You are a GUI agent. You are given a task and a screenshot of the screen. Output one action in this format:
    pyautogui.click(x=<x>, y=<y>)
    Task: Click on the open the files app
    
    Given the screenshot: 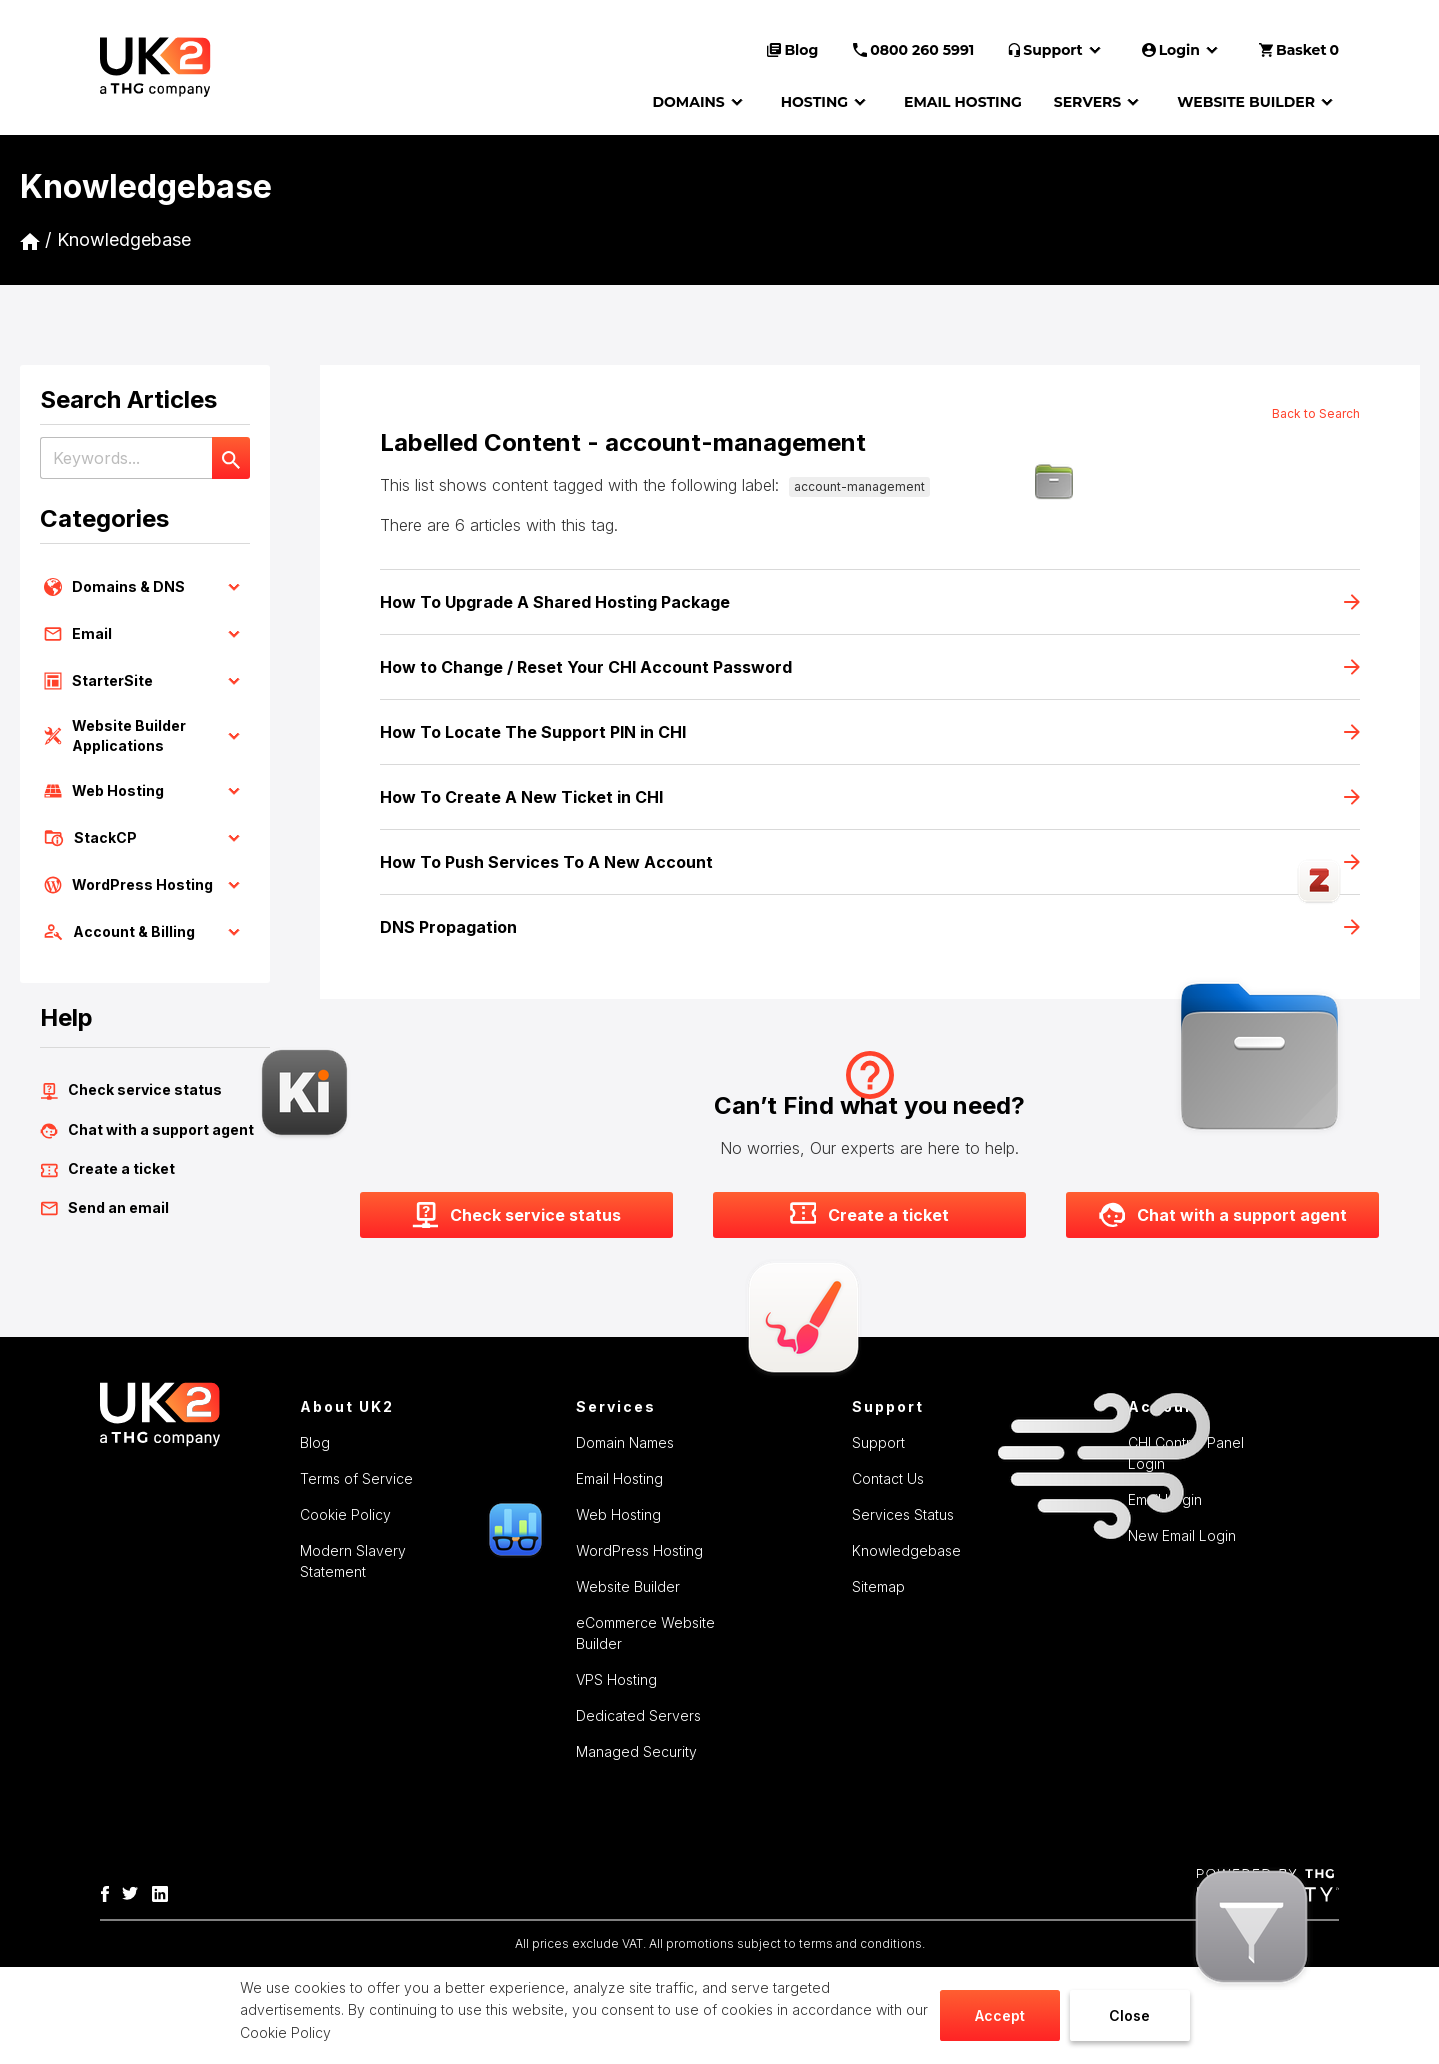 What is the action you would take?
    pyautogui.click(x=1259, y=1056)
    